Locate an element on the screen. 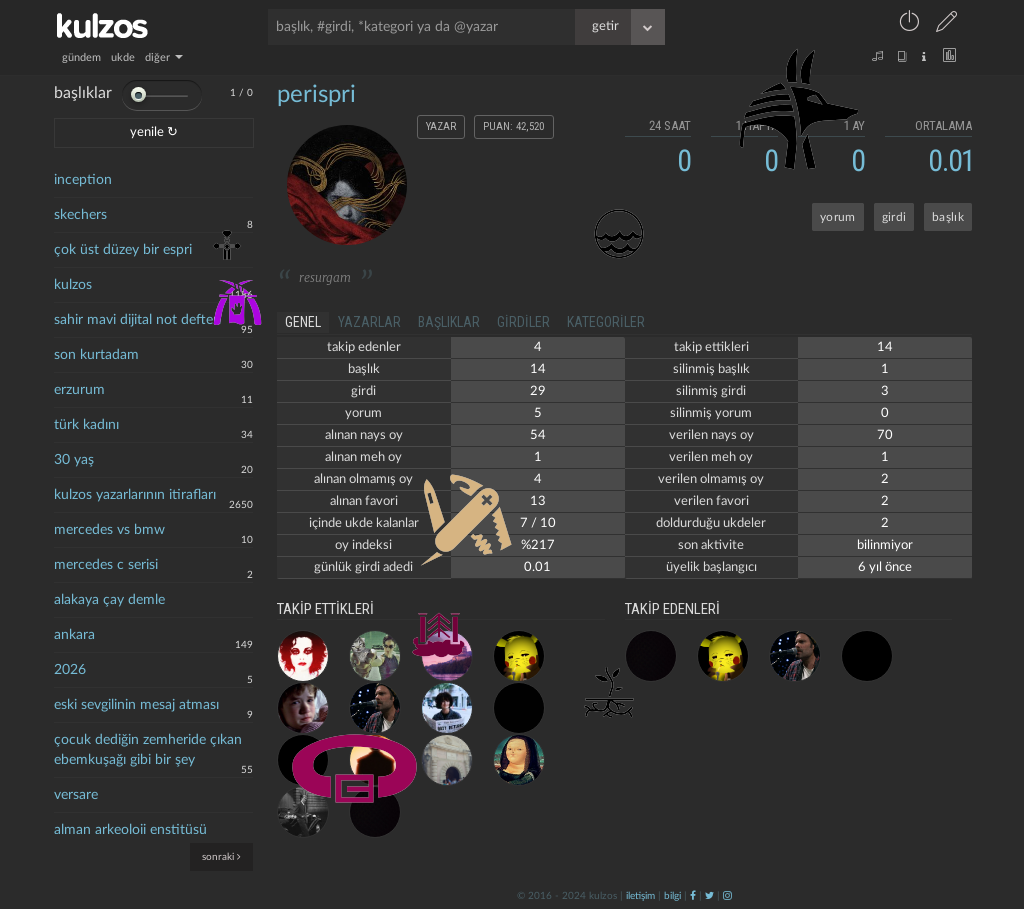 The image size is (1024, 909). access afterlife or celestial realm in game is located at coordinates (439, 635).